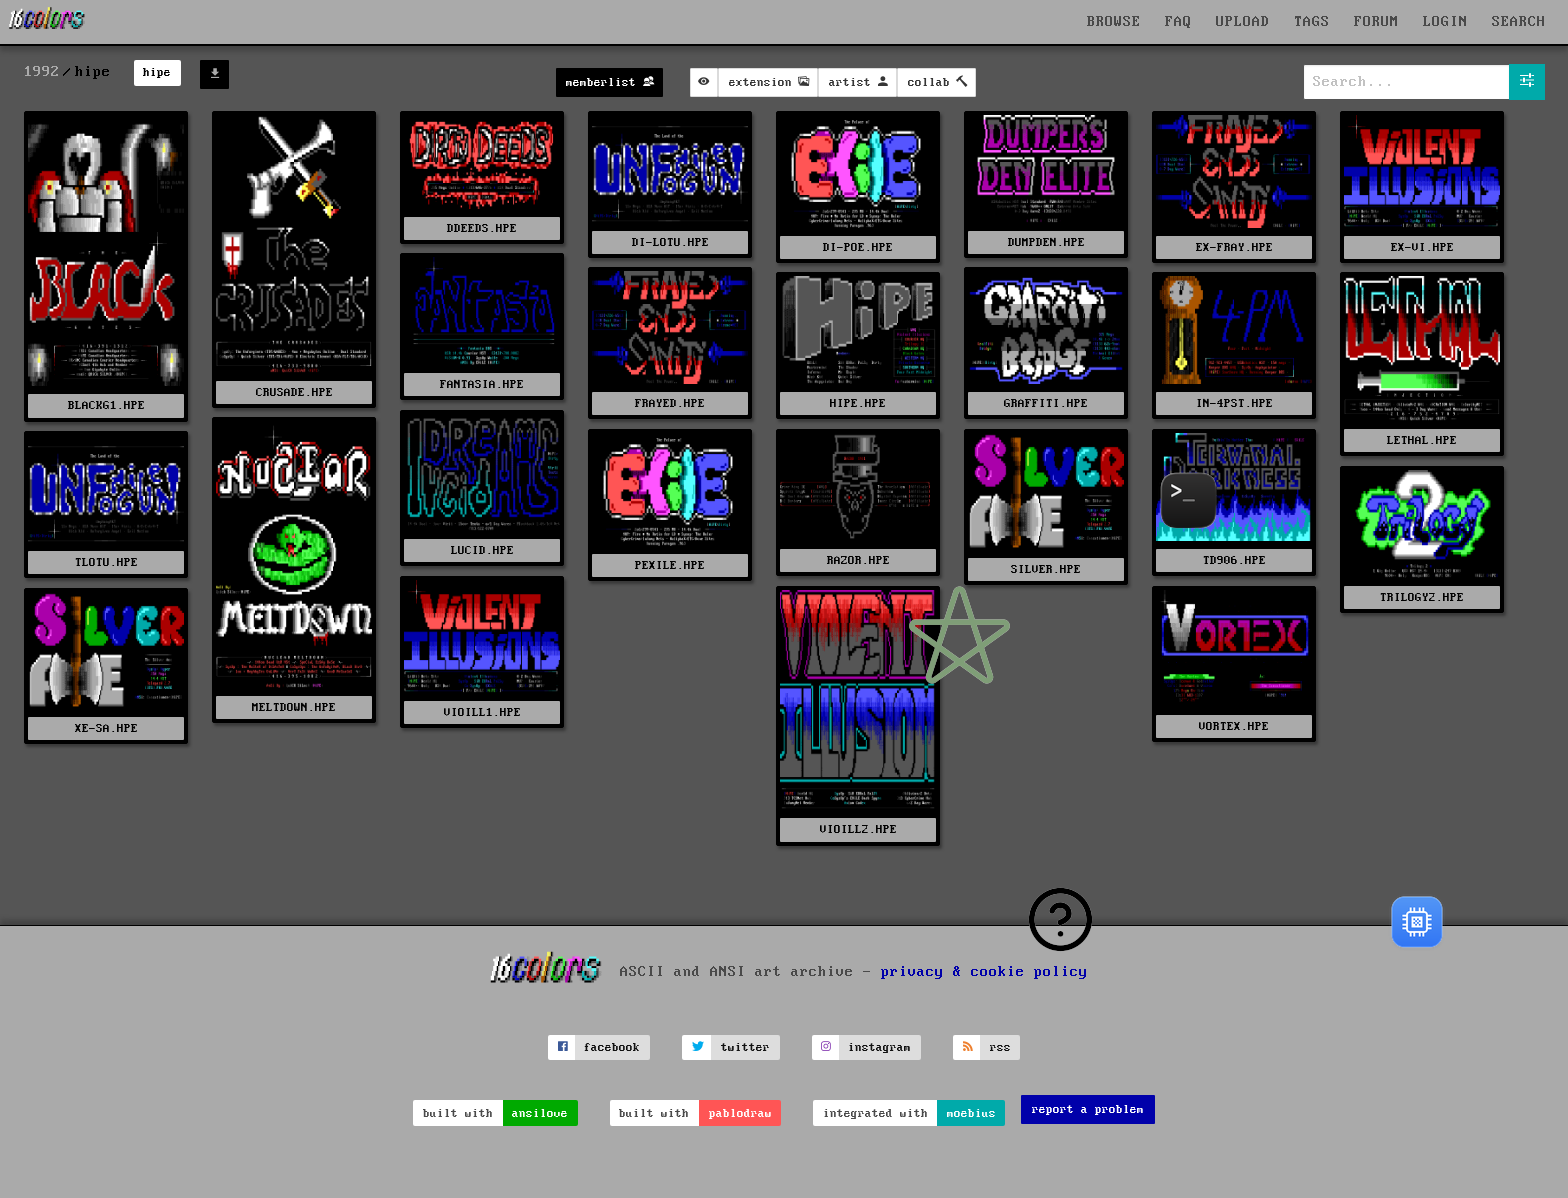 This screenshot has width=1568, height=1198. What do you see at coordinates (959, 640) in the screenshot?
I see `select occult or mystical category` at bounding box center [959, 640].